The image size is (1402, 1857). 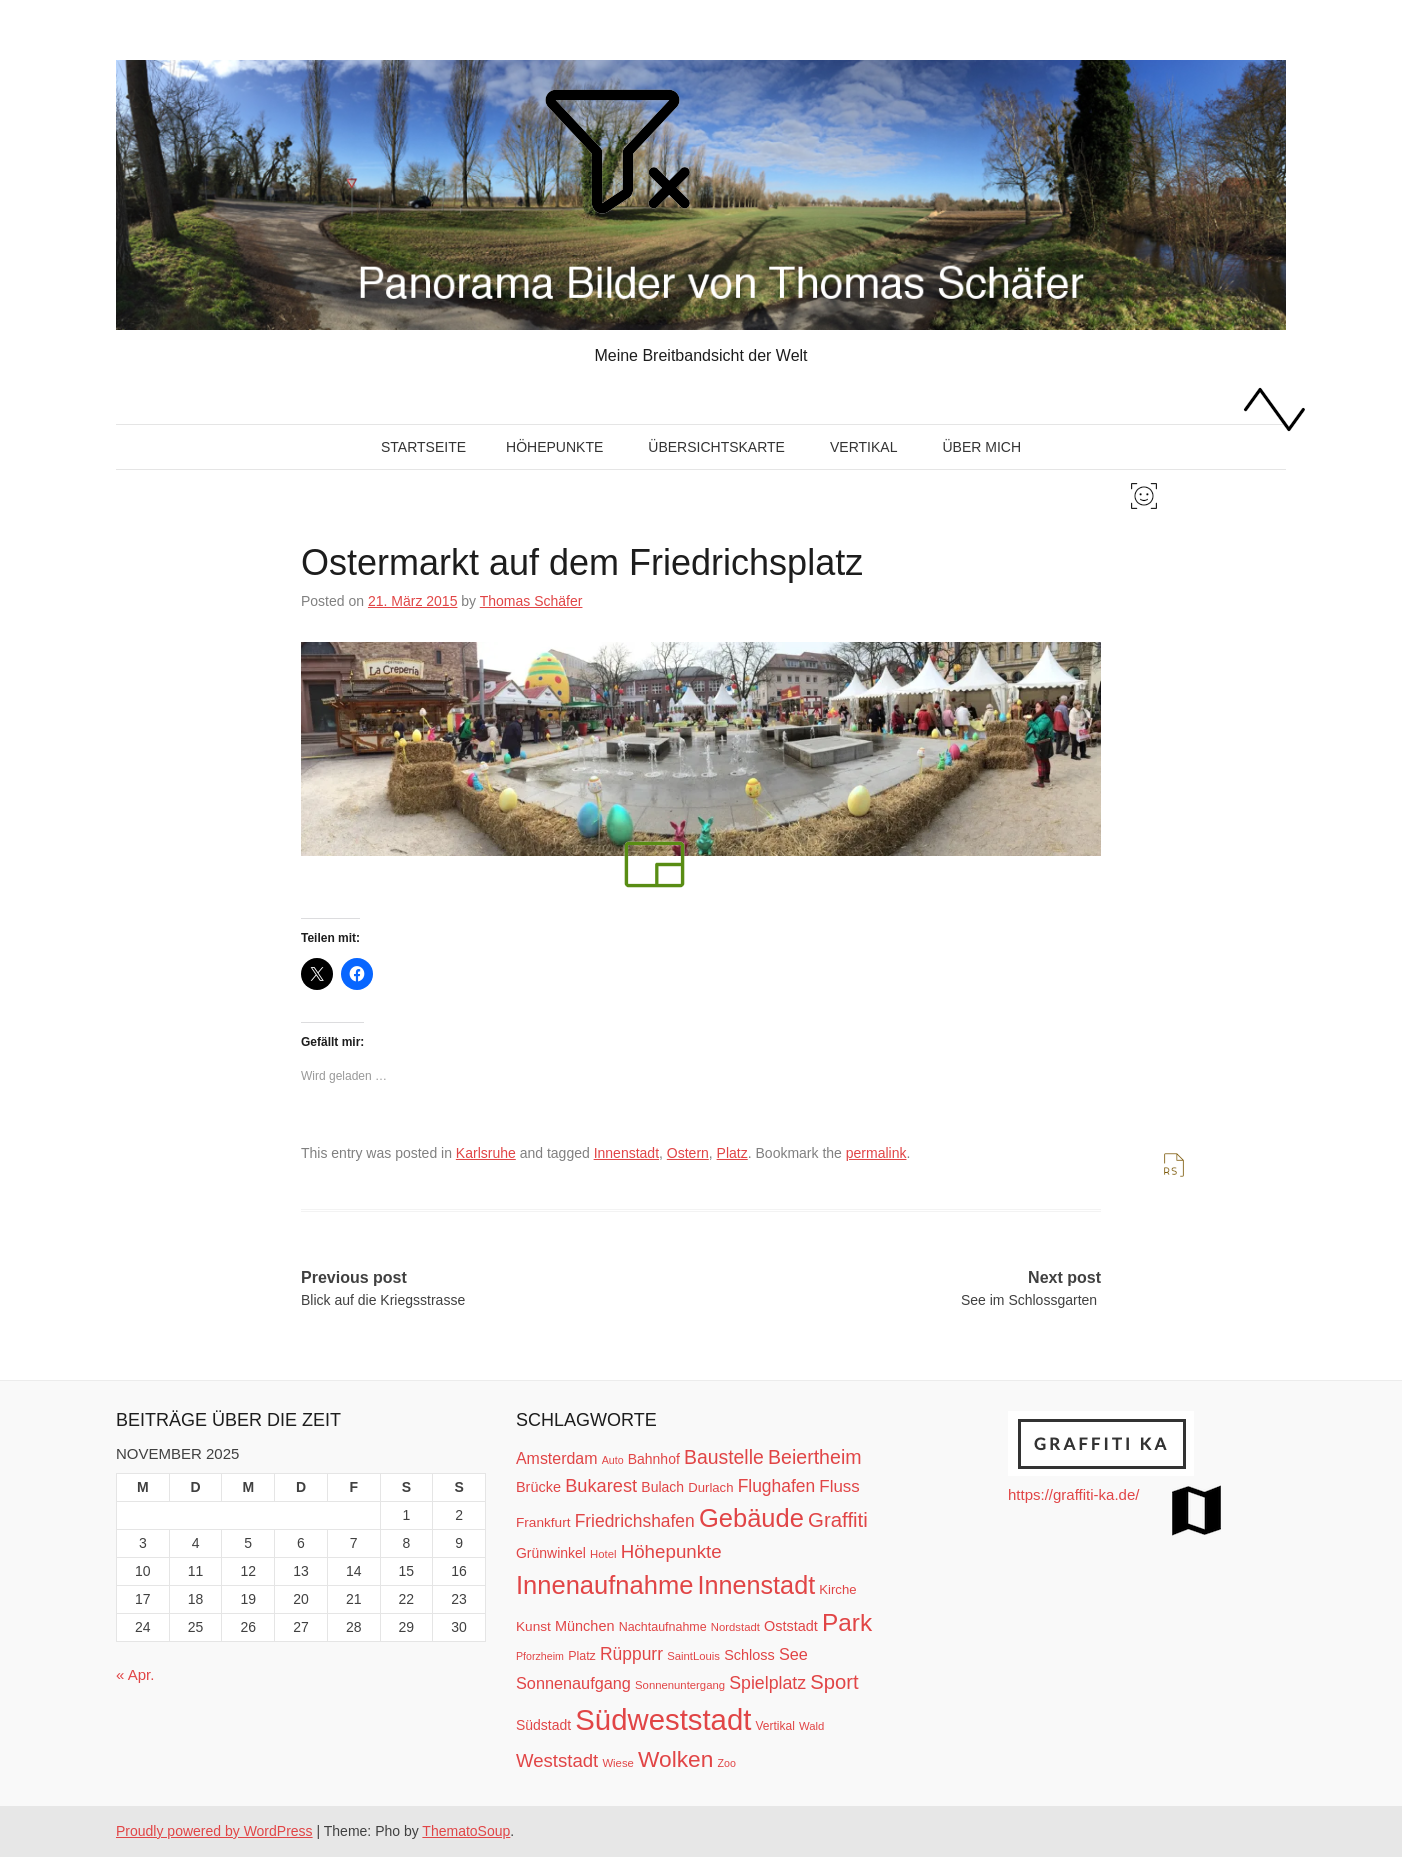 What do you see at coordinates (654, 864) in the screenshot?
I see `enable picture-in-picture mode` at bounding box center [654, 864].